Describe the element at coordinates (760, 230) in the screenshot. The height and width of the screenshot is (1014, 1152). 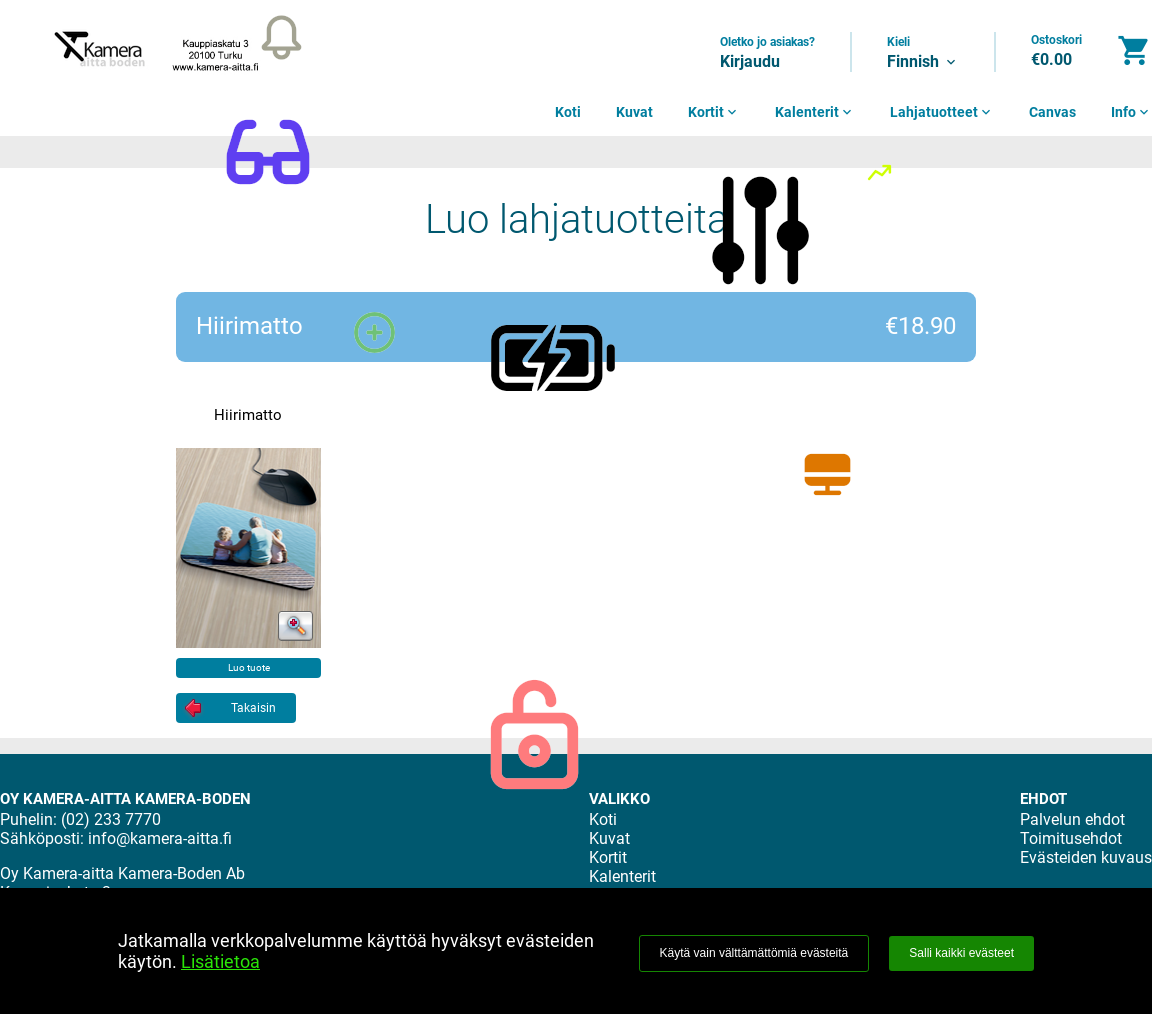
I see `open settings or preferences` at that location.